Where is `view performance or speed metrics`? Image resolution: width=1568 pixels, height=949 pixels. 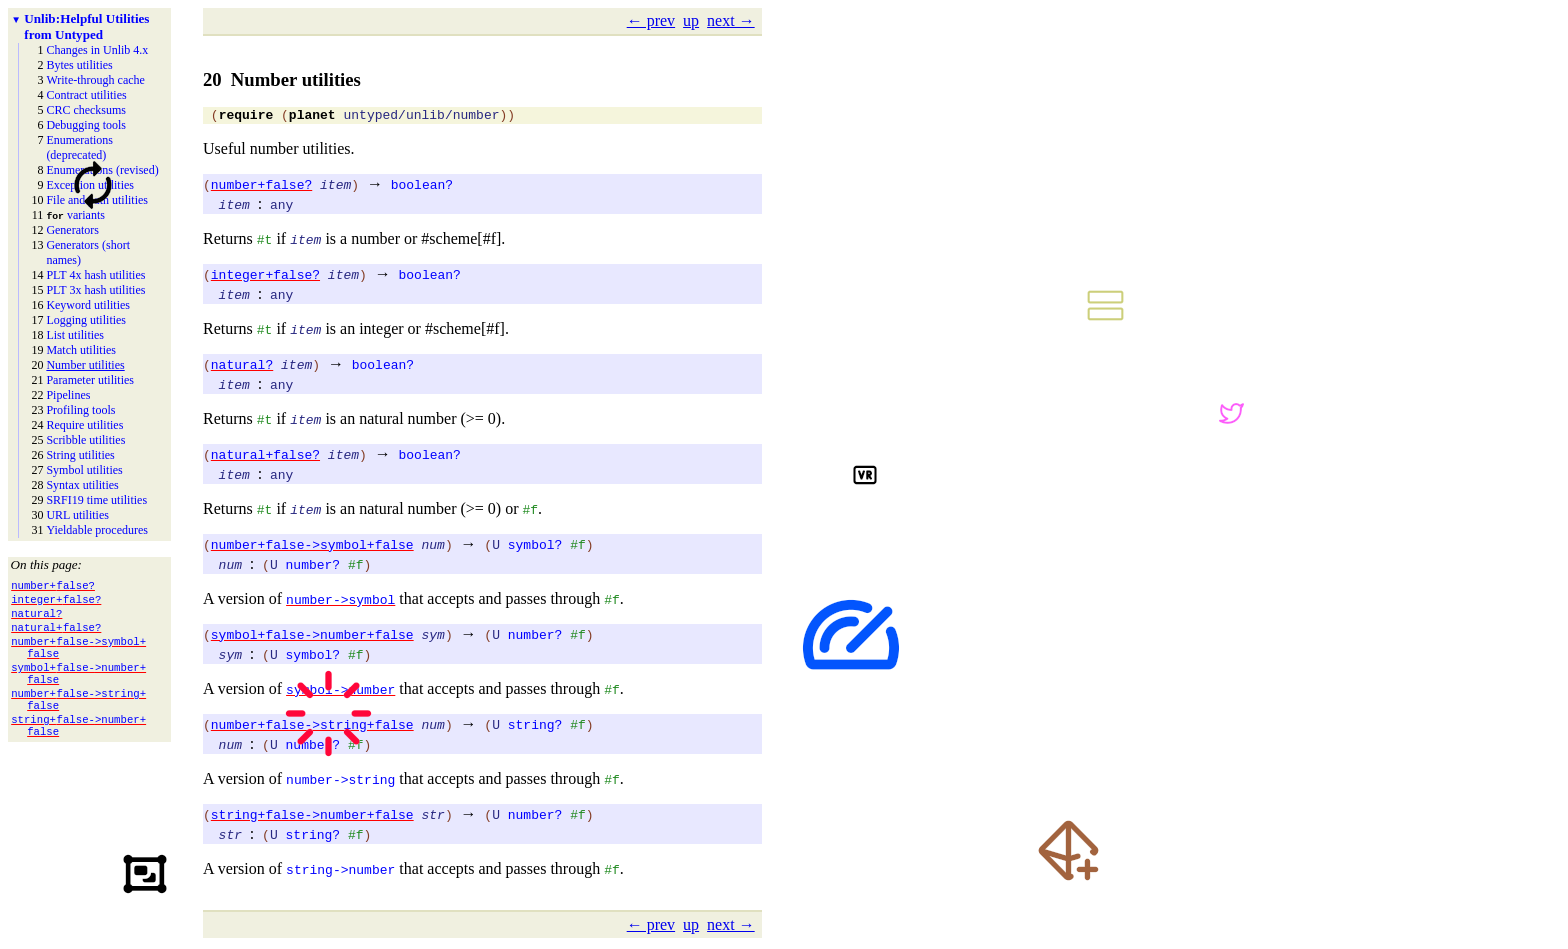 view performance or speed metrics is located at coordinates (851, 638).